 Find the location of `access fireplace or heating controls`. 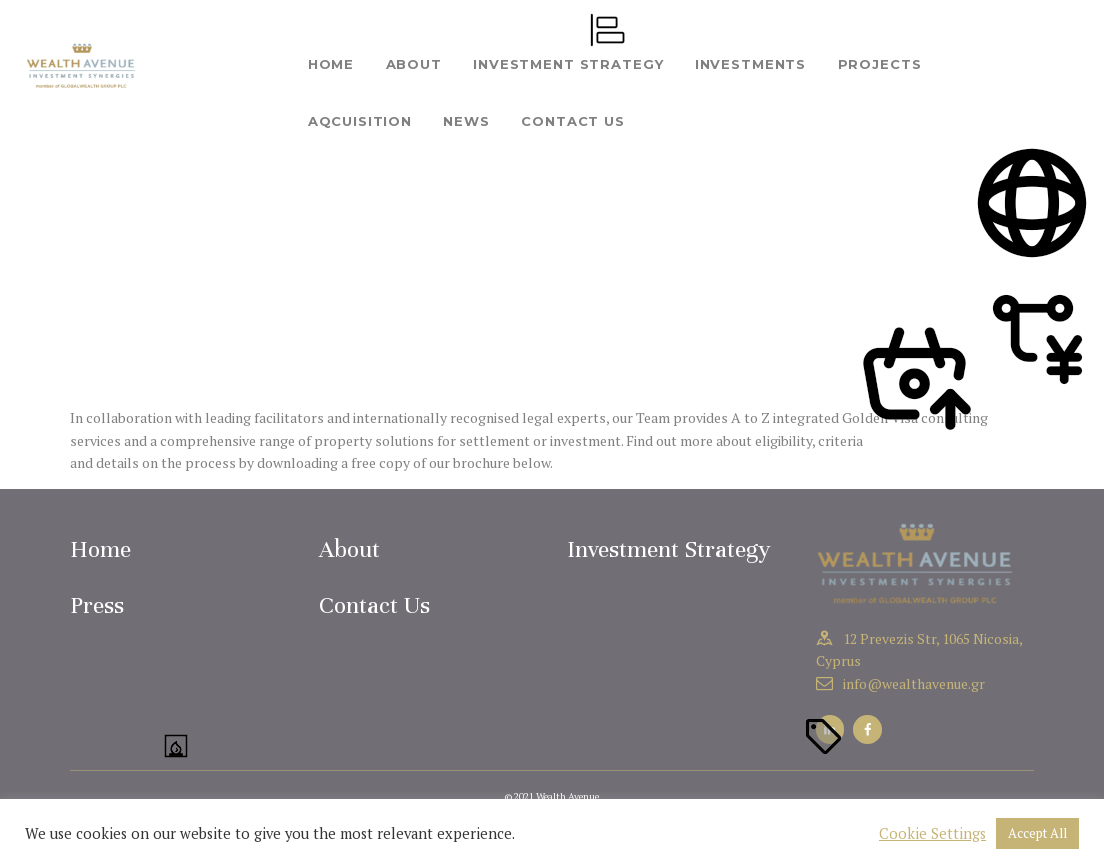

access fireplace or heating controls is located at coordinates (176, 746).